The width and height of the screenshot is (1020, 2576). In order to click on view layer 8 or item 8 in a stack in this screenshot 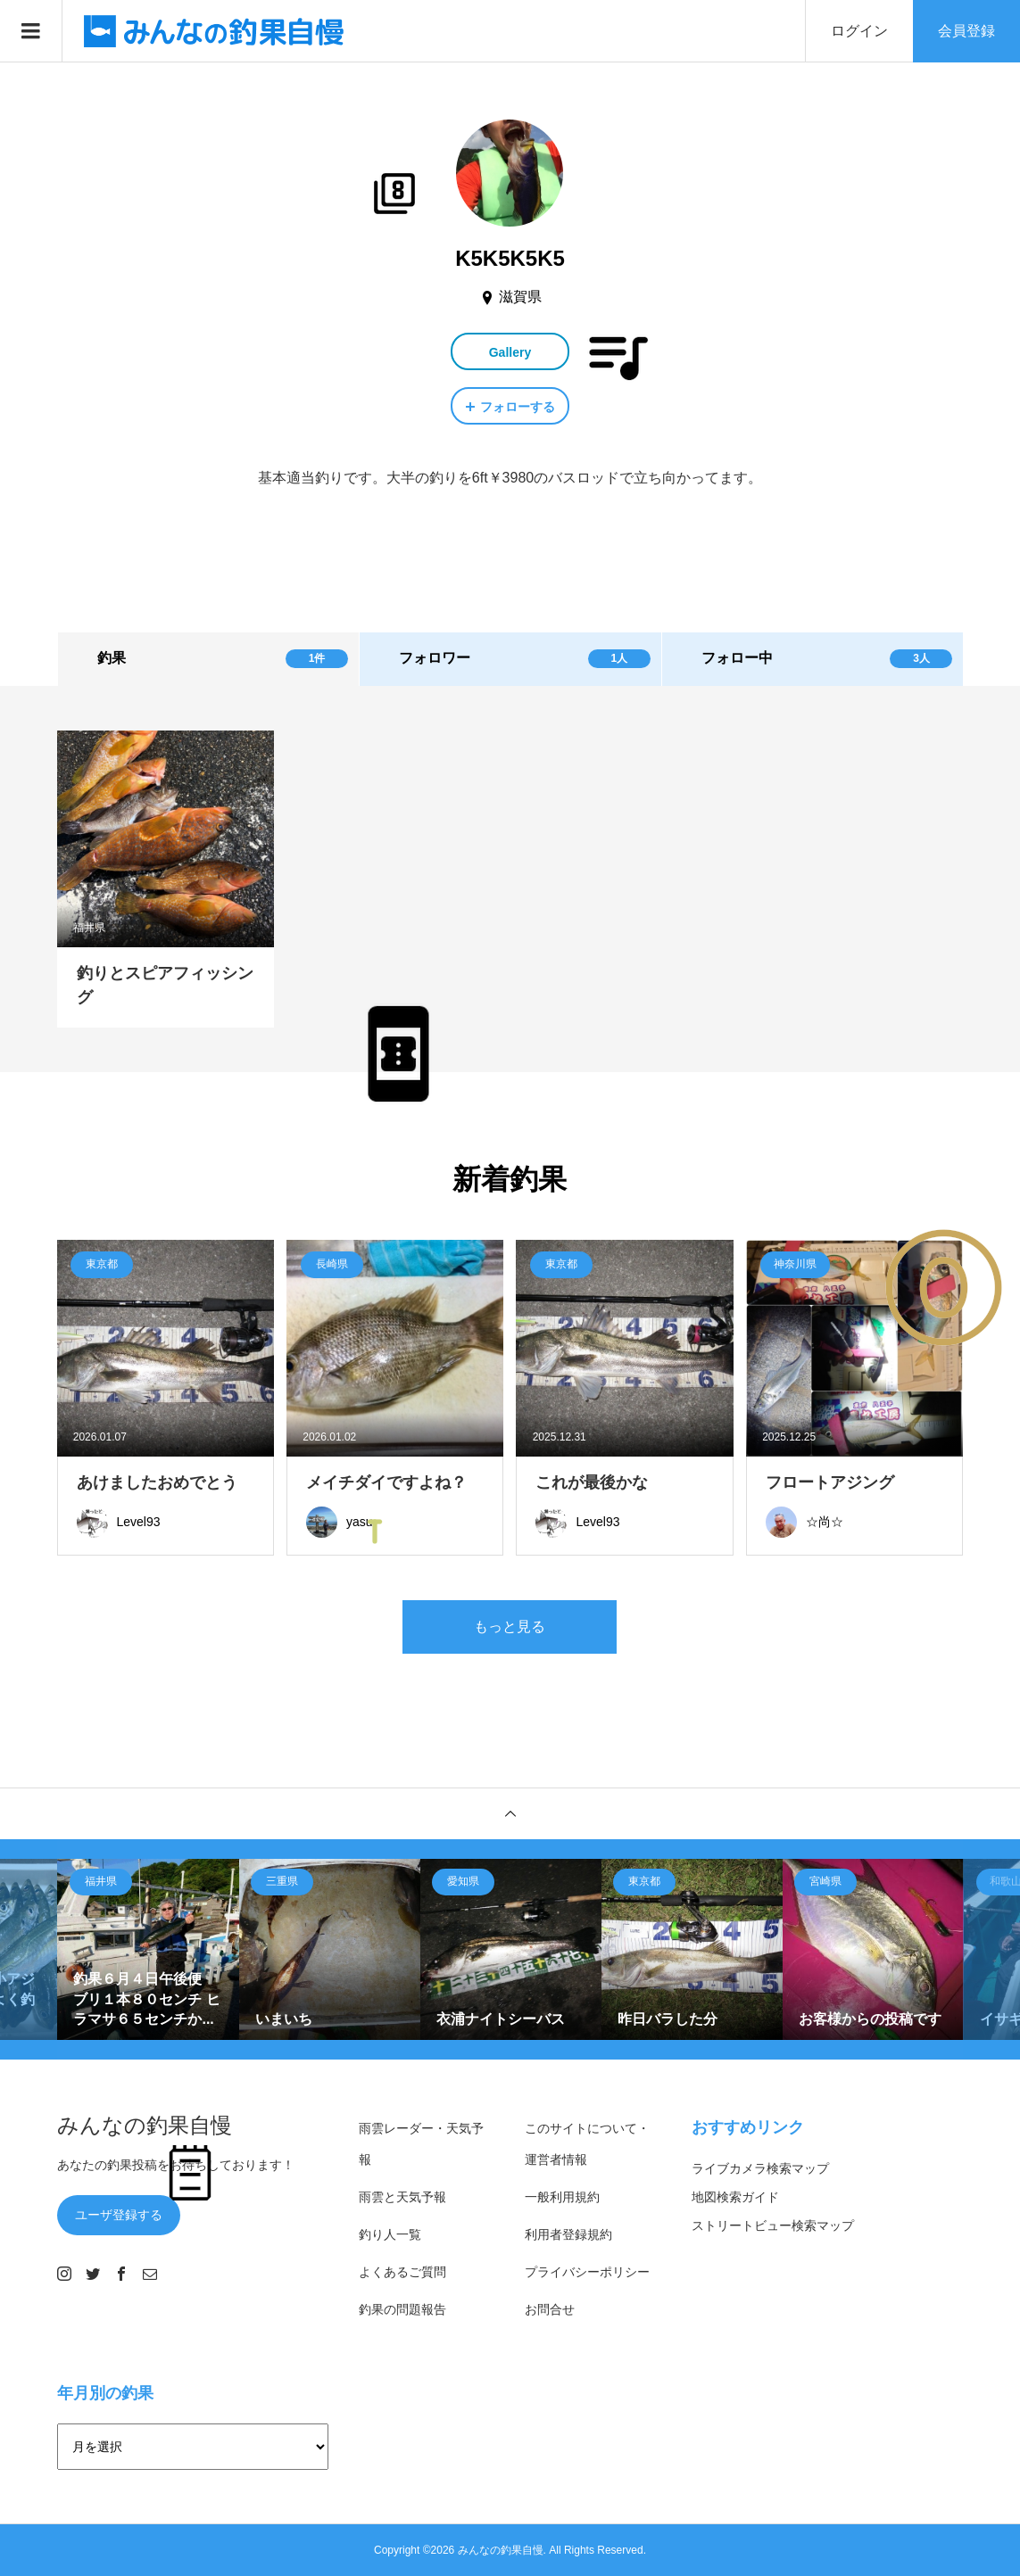, I will do `click(394, 194)`.